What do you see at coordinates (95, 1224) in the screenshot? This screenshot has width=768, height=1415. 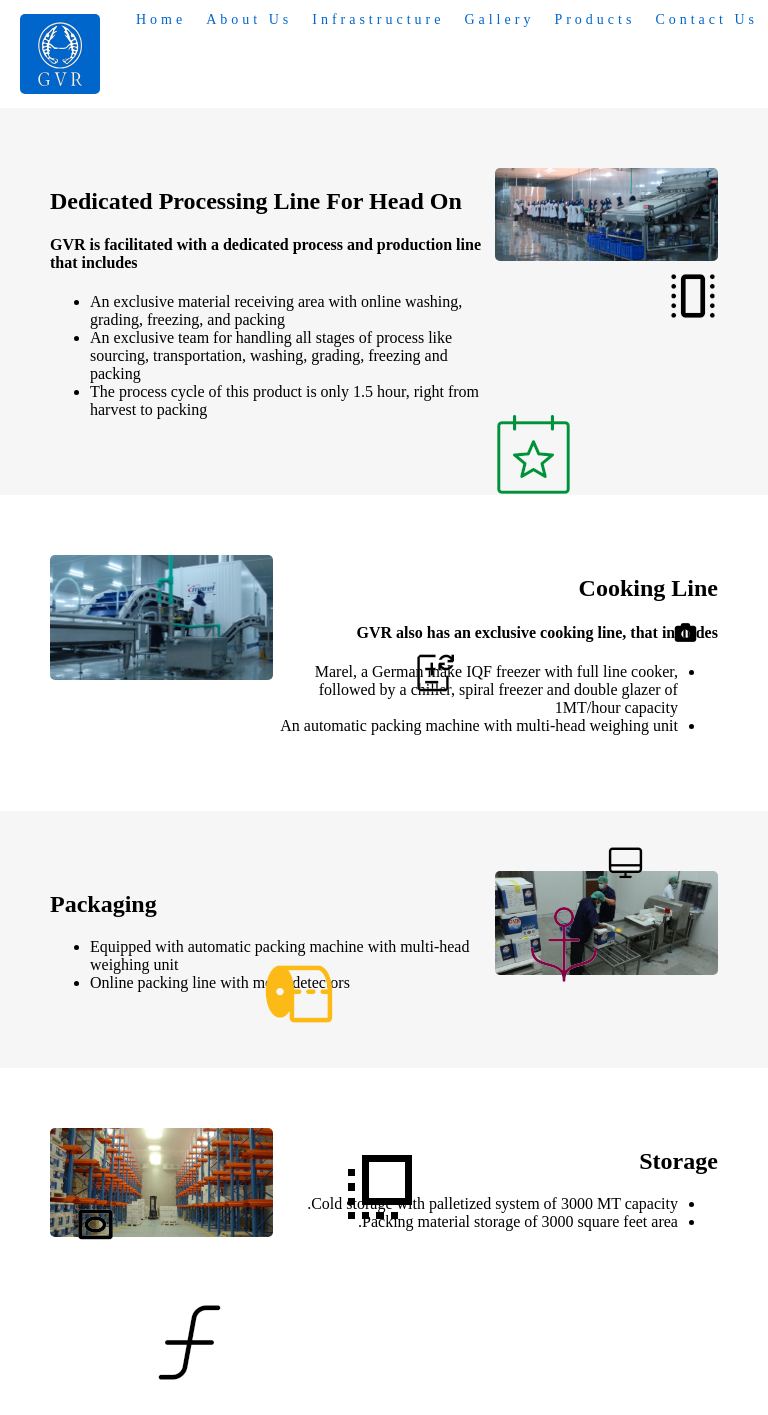 I see `apply vignette effect to photo` at bounding box center [95, 1224].